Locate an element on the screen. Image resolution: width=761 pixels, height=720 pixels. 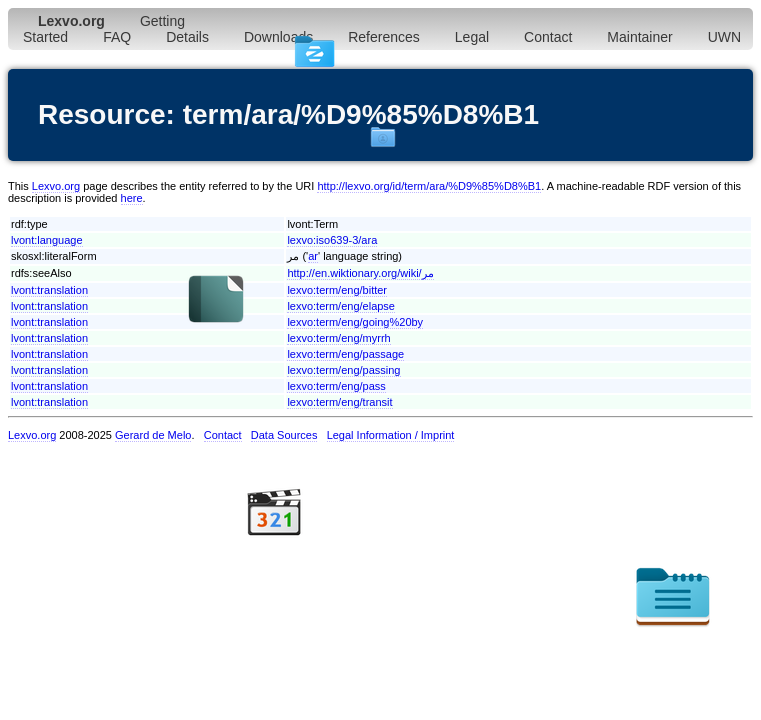
change desktop wallpaper settings is located at coordinates (216, 297).